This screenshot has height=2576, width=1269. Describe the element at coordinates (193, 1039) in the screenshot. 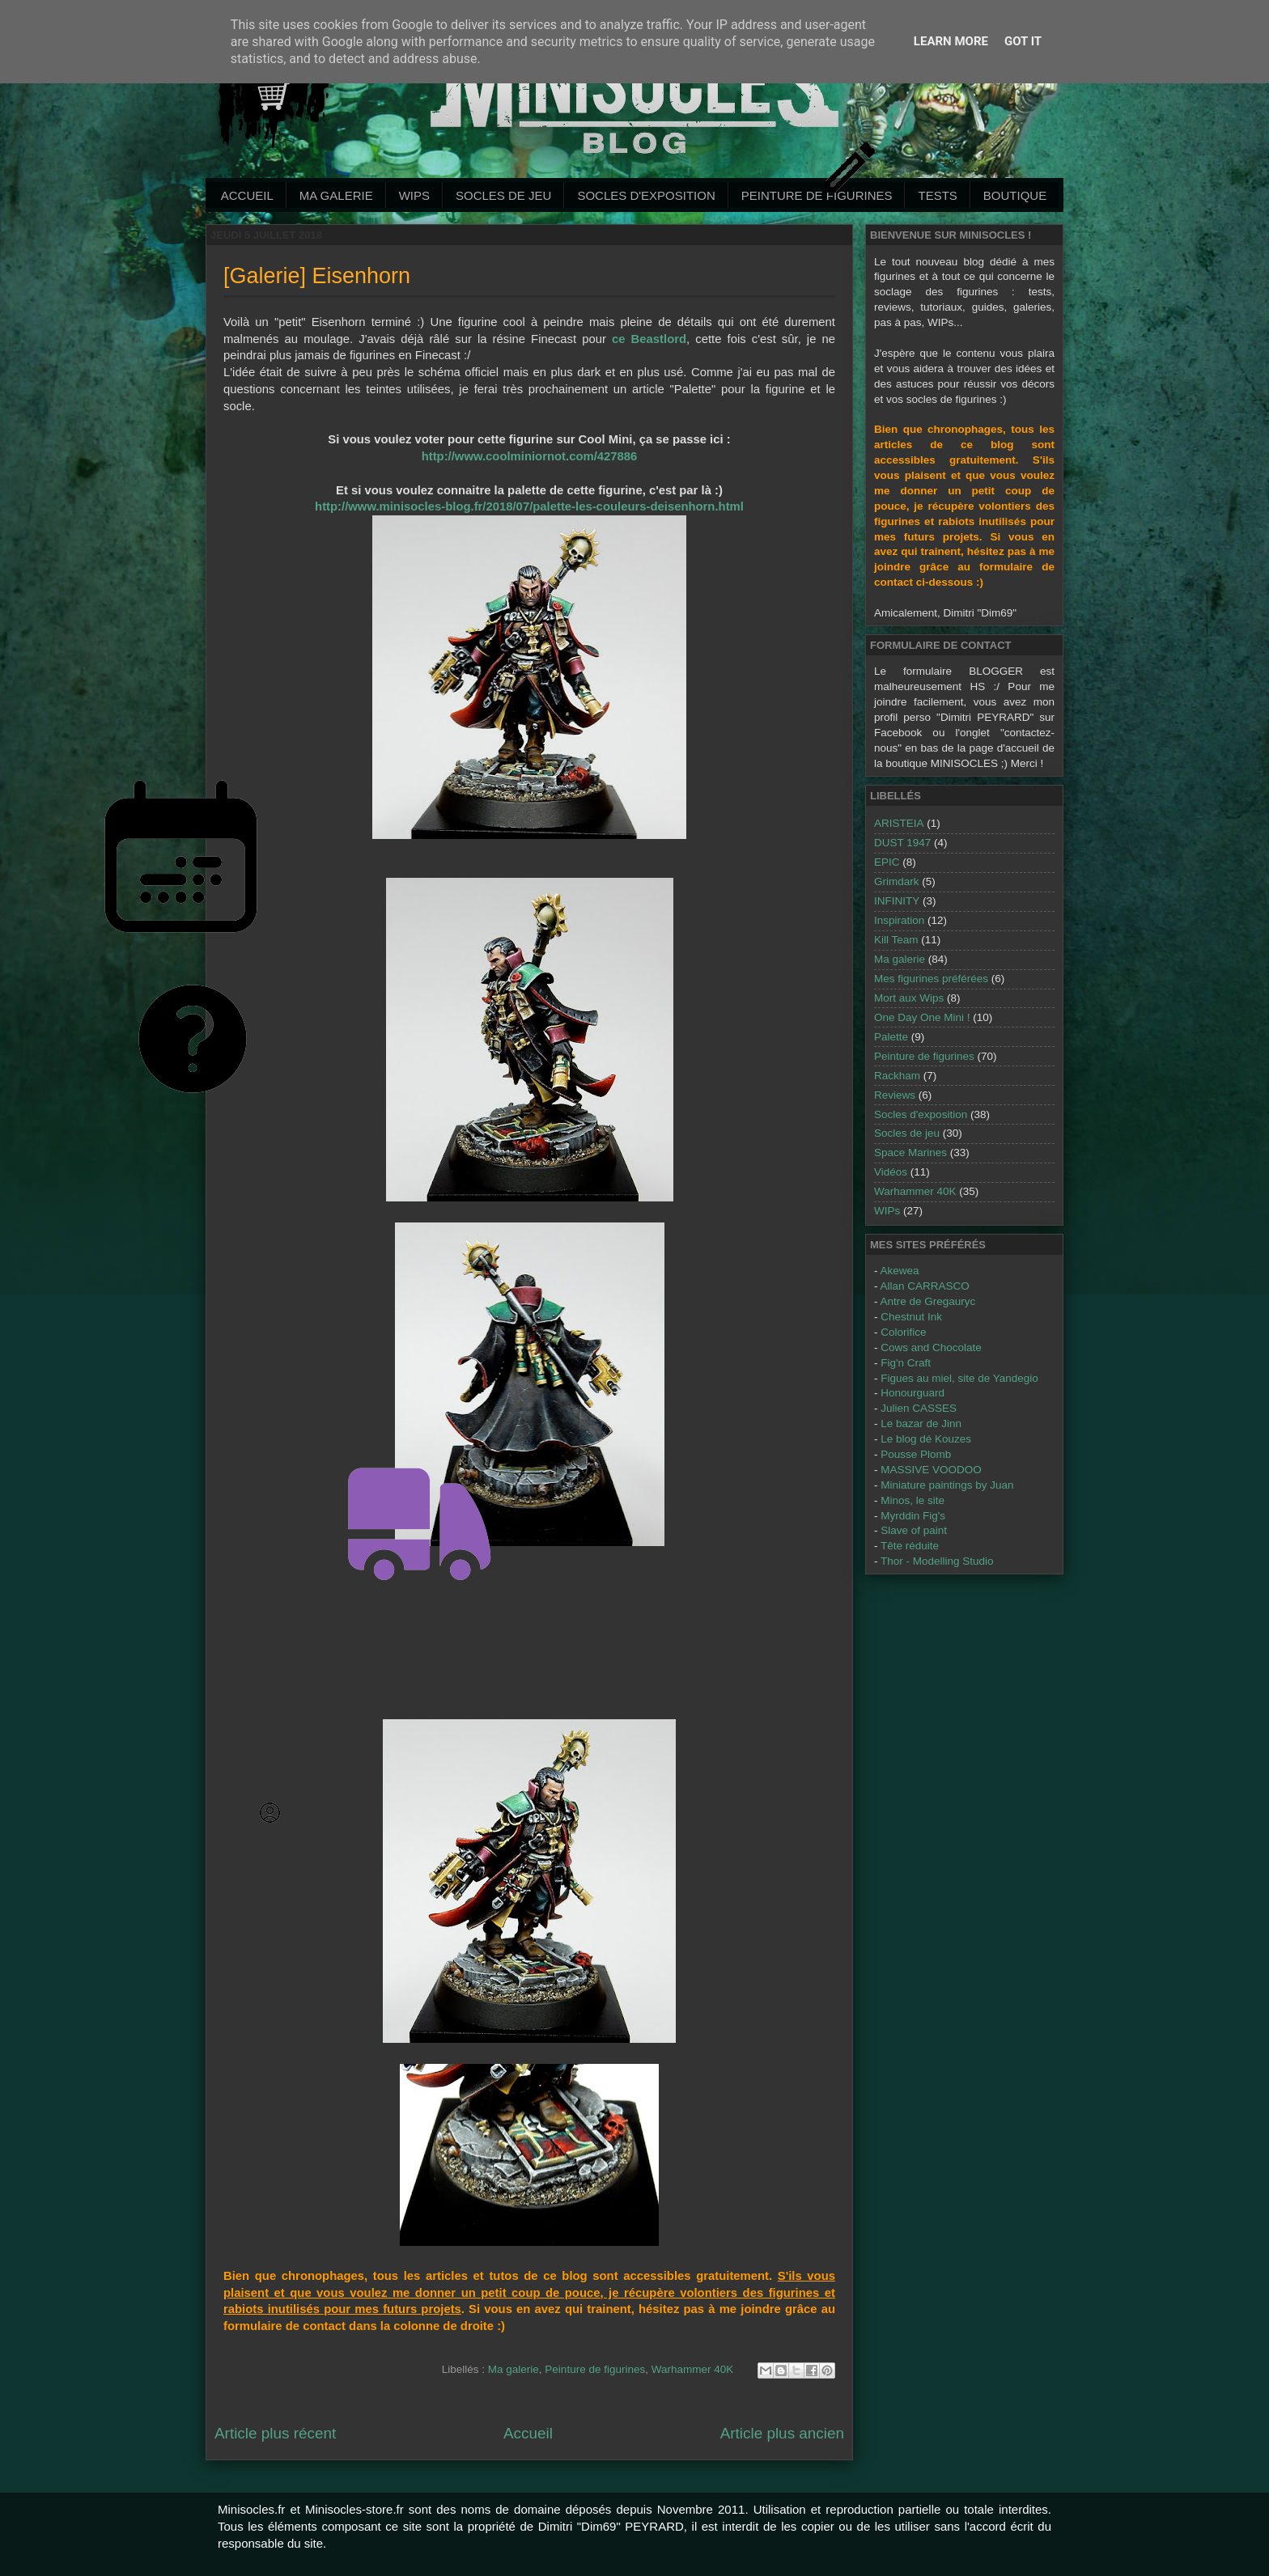

I see `access help or support` at that location.